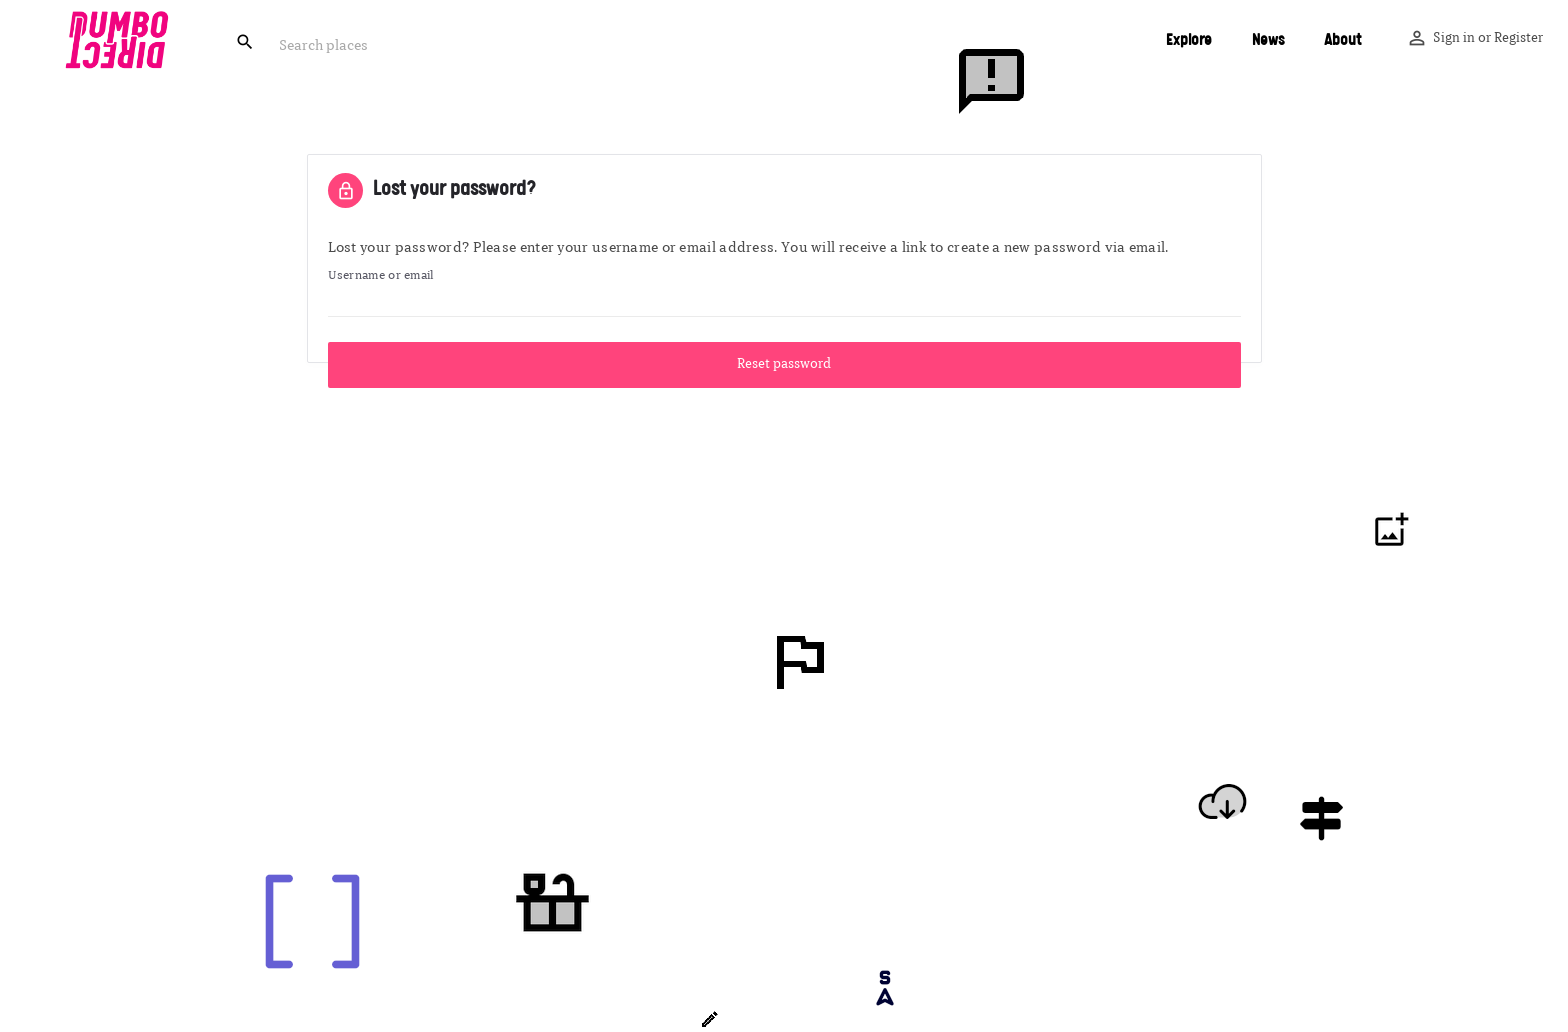 The image size is (1568, 1032). Describe the element at coordinates (799, 661) in the screenshot. I see `flag or bookmark an item for later` at that location.